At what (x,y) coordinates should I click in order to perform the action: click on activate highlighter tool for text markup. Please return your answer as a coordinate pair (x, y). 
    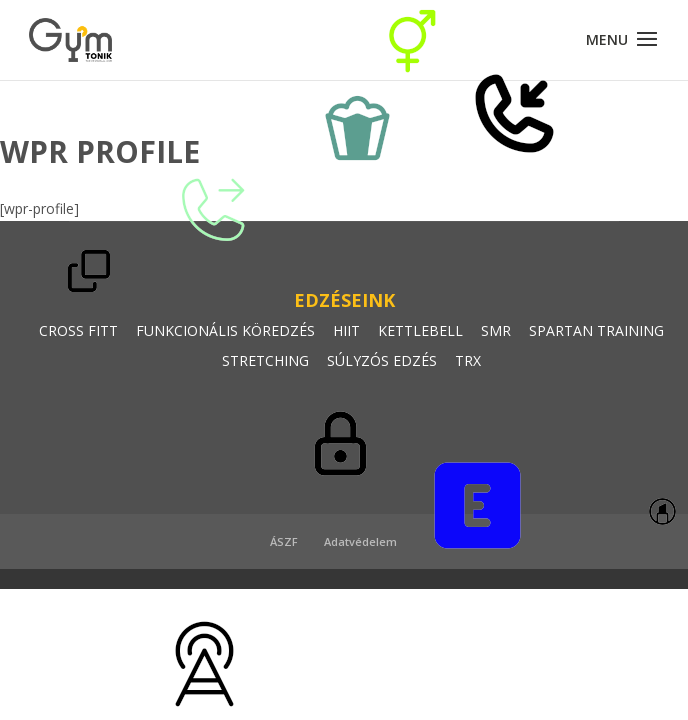
    Looking at the image, I should click on (662, 511).